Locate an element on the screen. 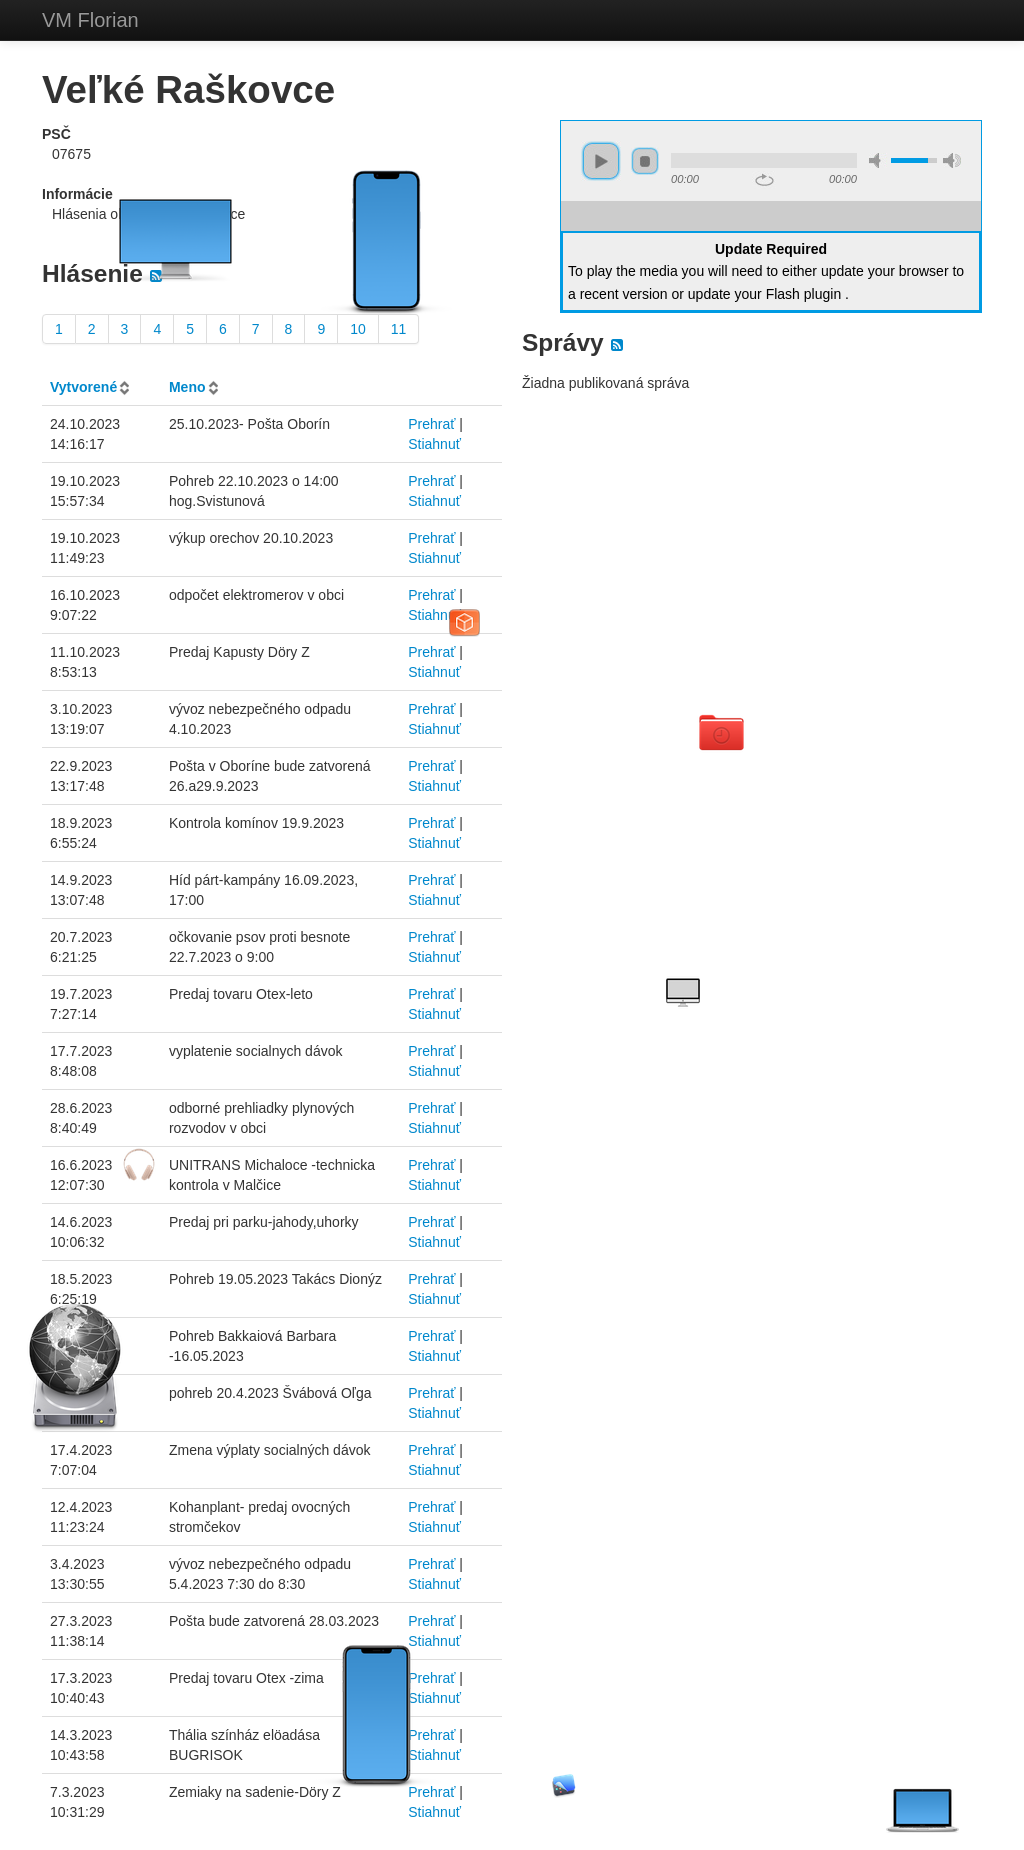 Image resolution: width=1024 pixels, height=1850 pixels. open a Blender 3D project file is located at coordinates (464, 621).